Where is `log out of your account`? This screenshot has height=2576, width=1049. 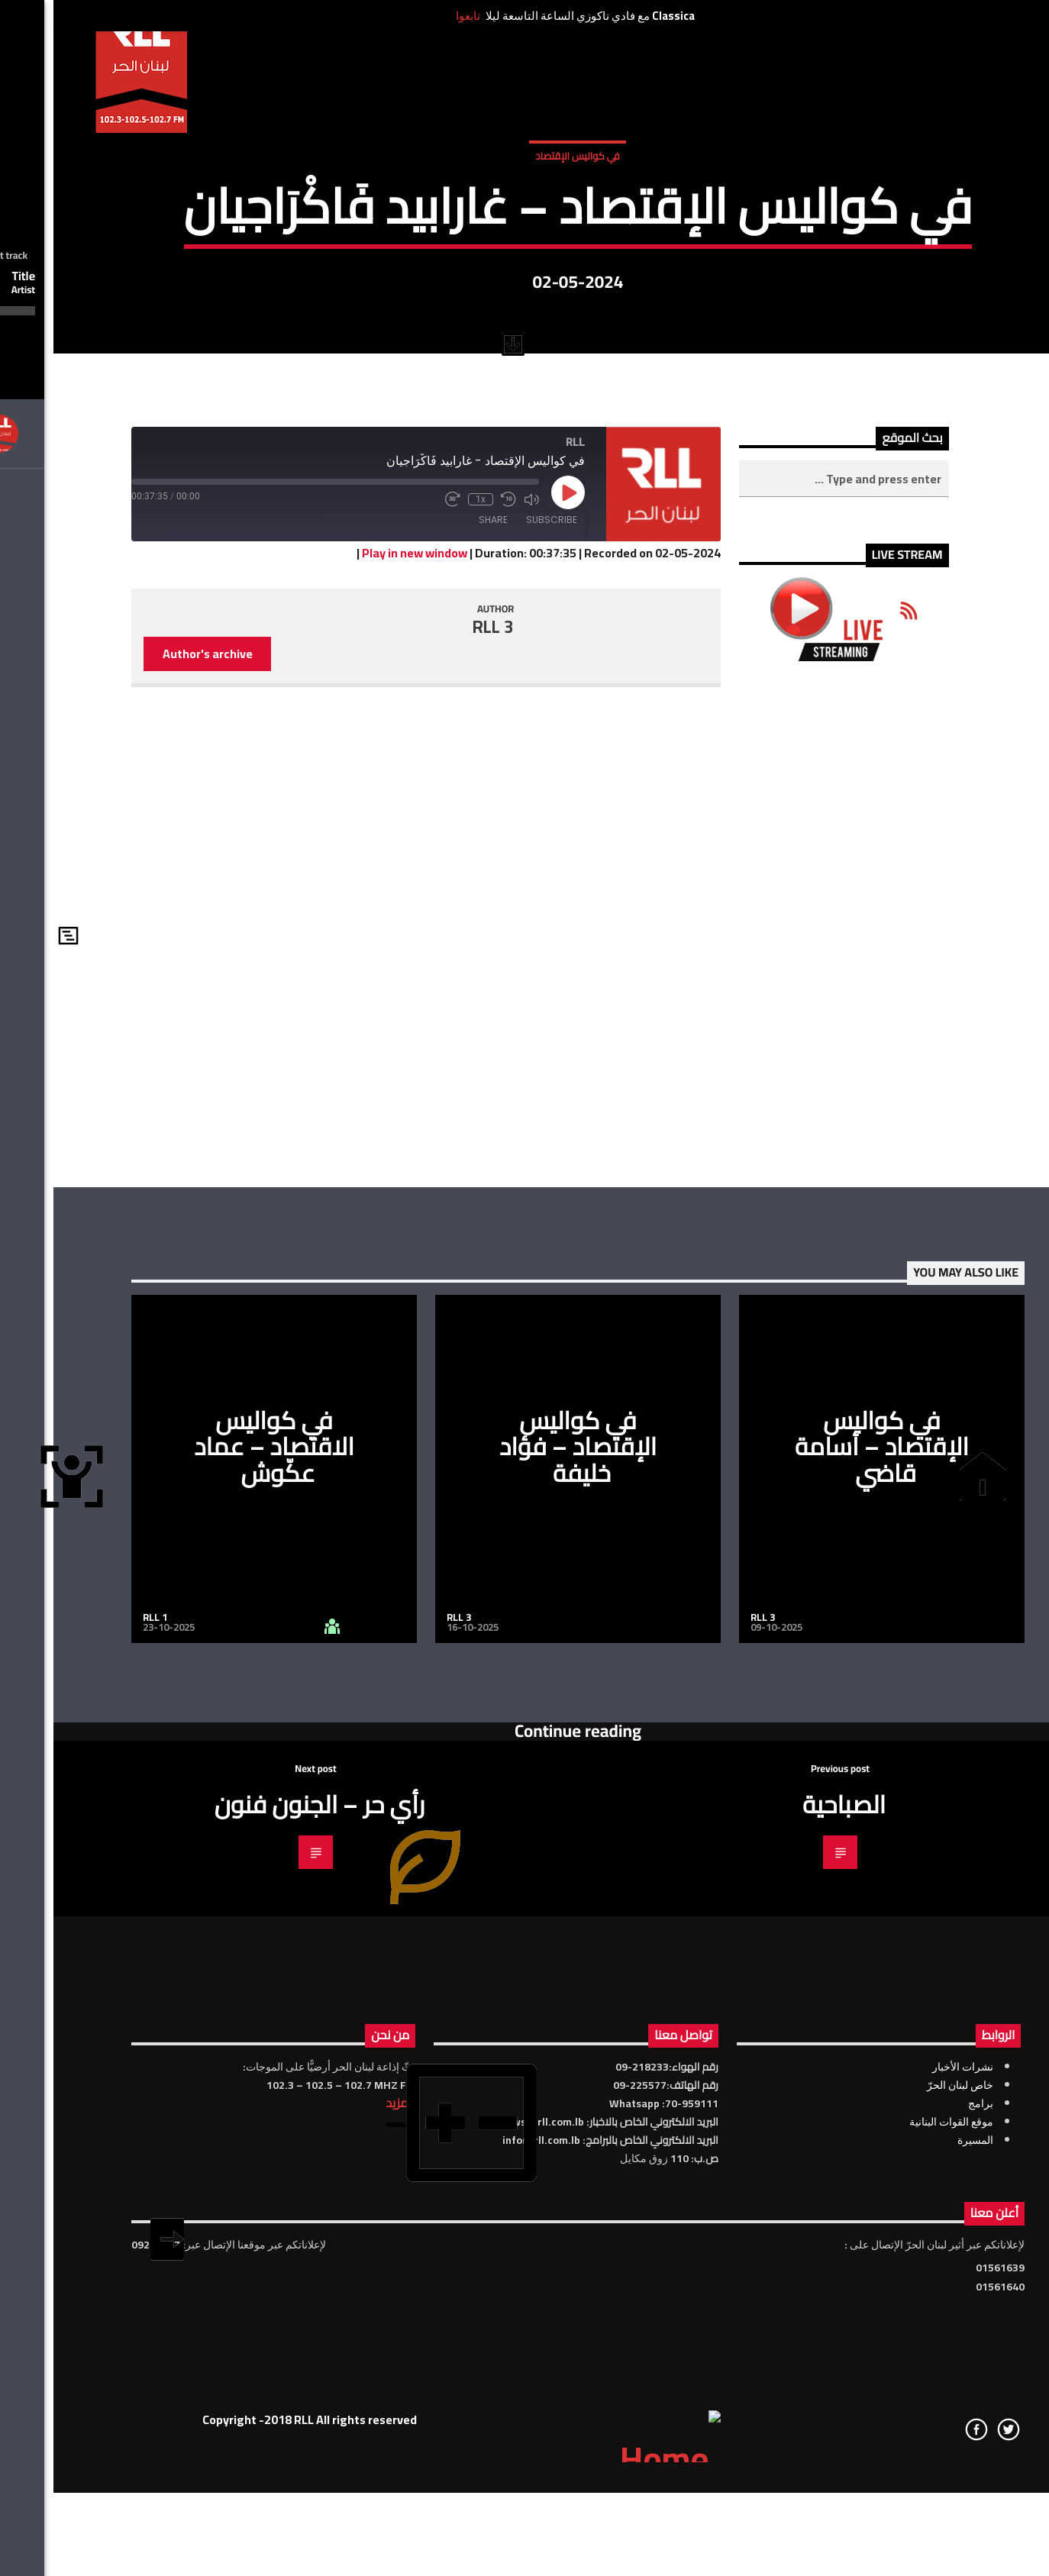 log out of your account is located at coordinates (167, 2239).